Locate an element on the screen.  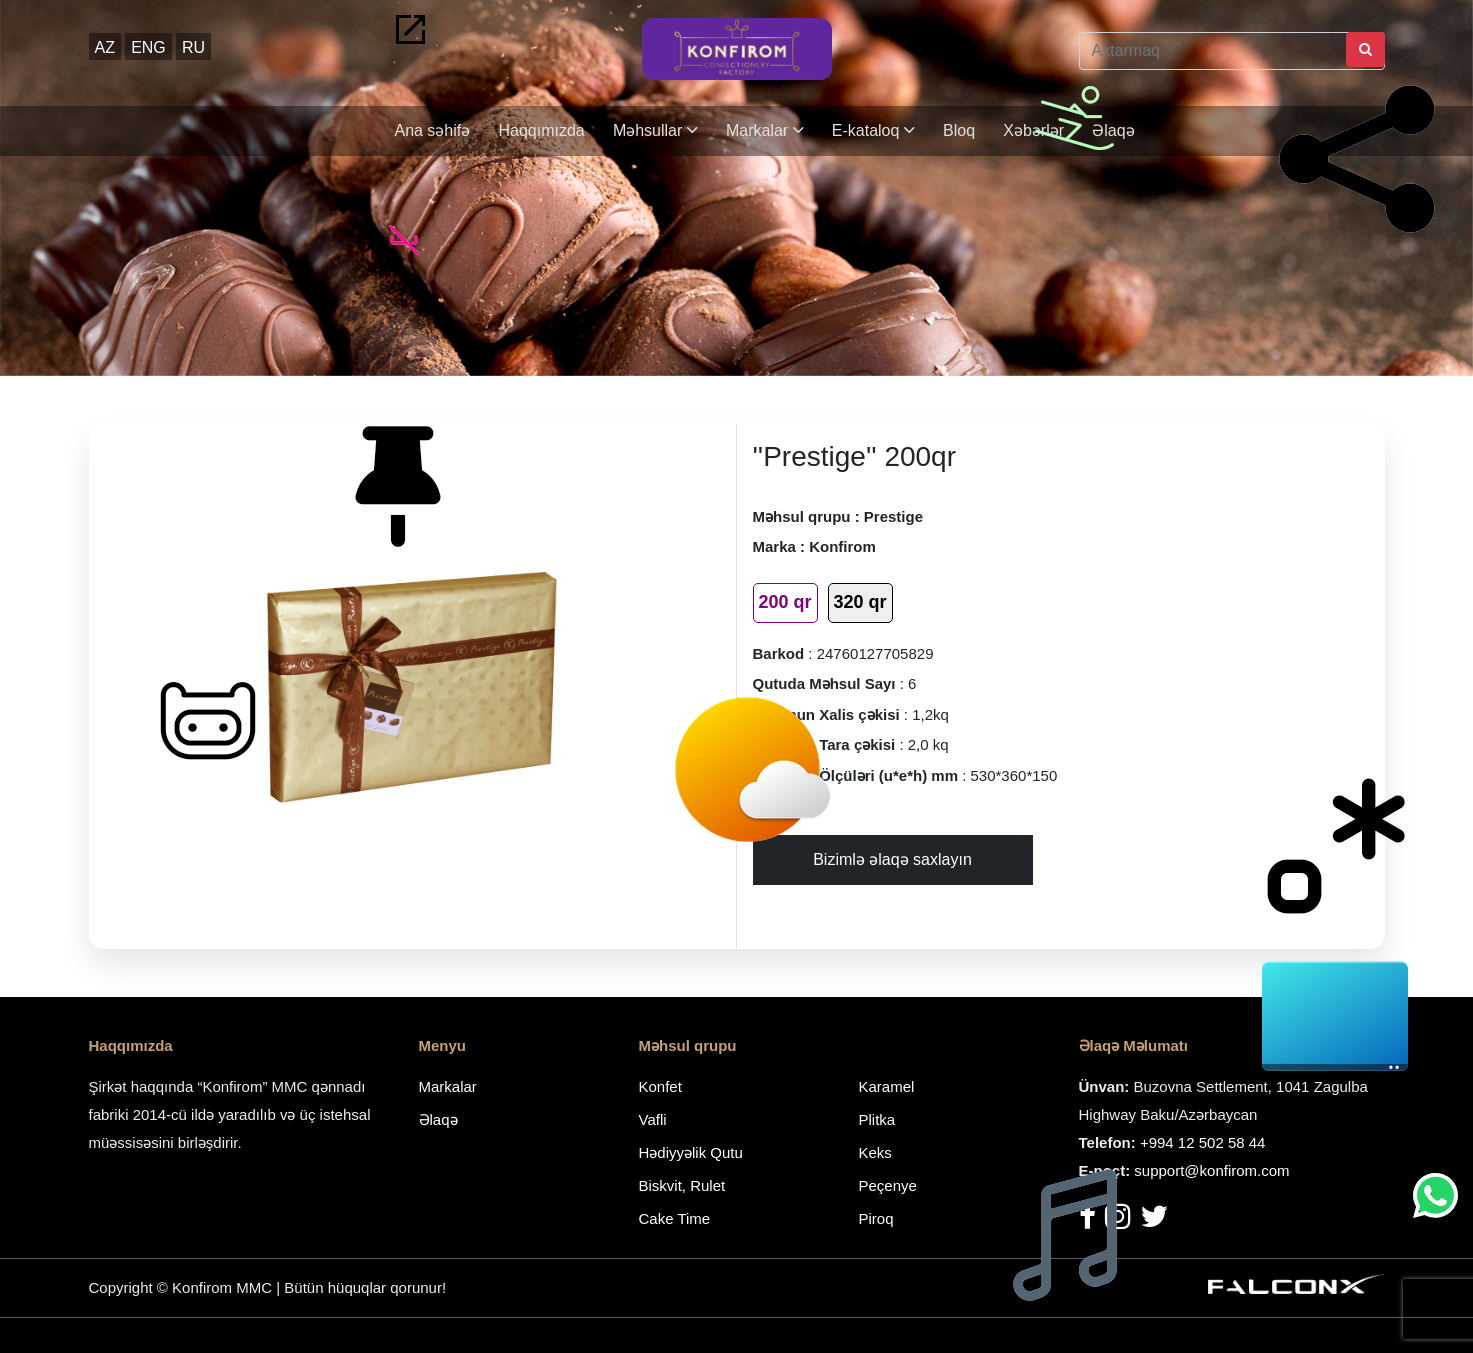
view desktop or return to home screen is located at coordinates (1335, 1016).